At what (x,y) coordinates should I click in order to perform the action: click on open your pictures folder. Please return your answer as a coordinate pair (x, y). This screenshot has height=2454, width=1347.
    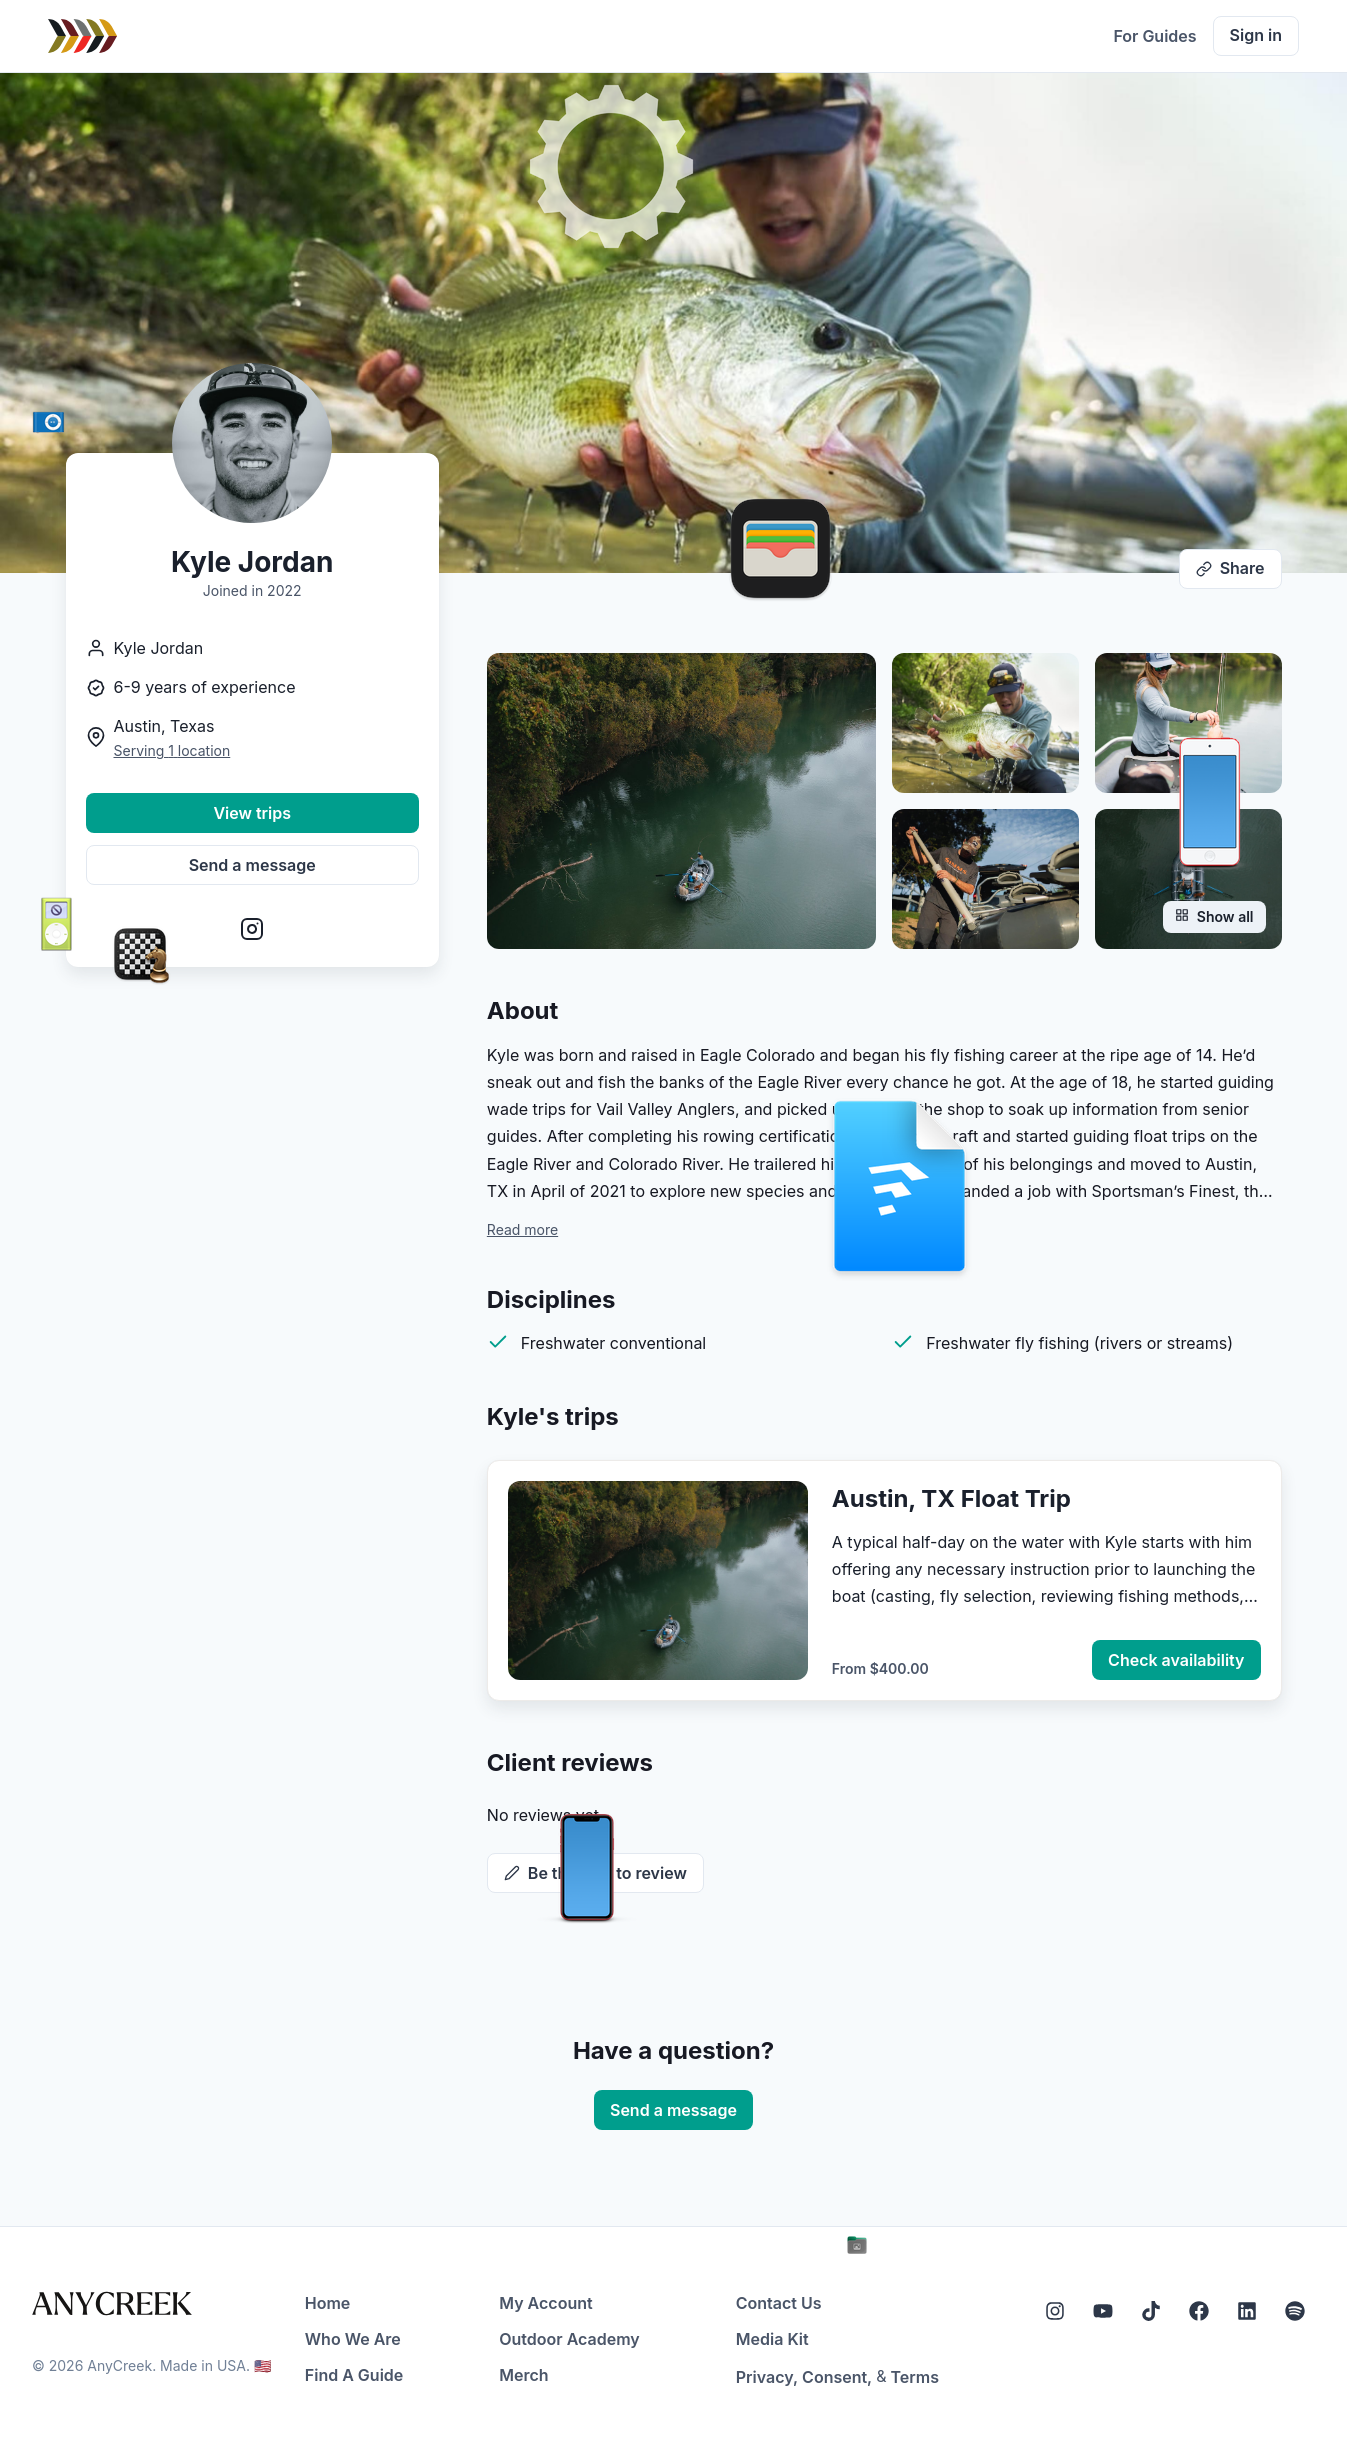
    Looking at the image, I should click on (857, 2245).